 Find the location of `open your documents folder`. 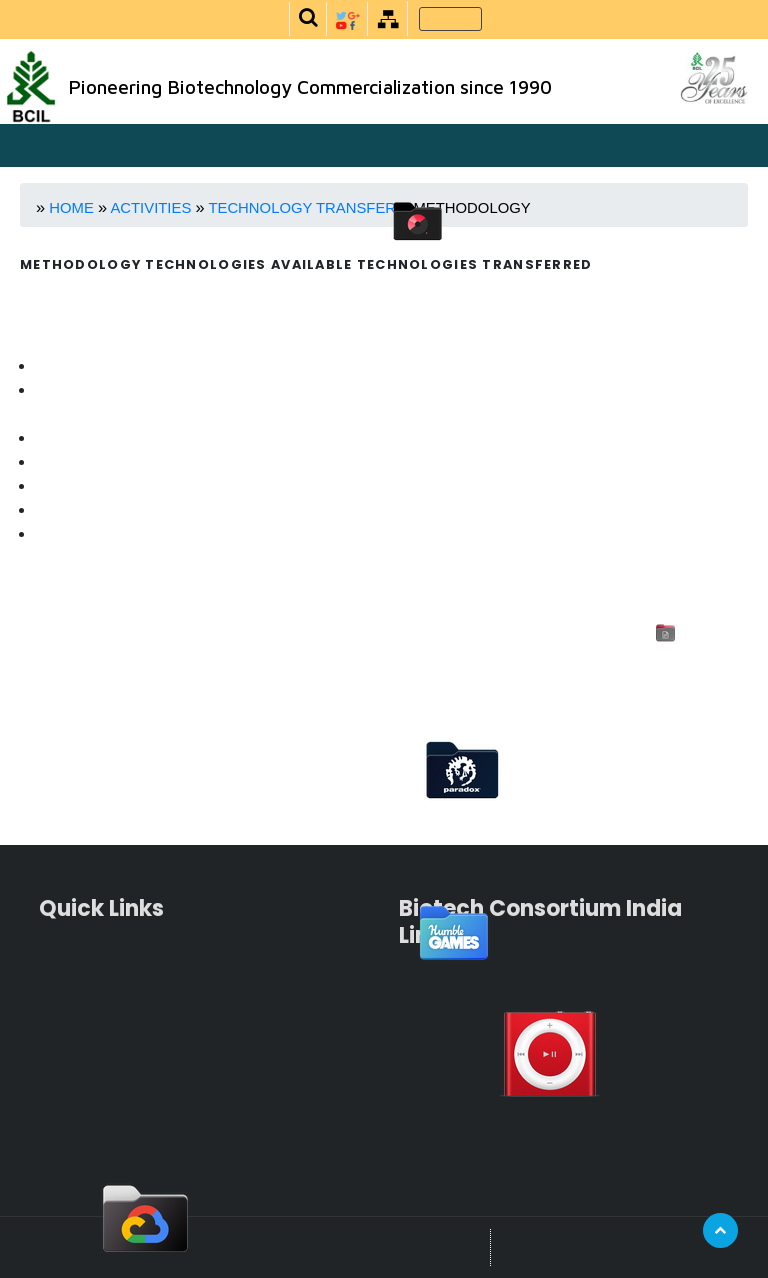

open your documents folder is located at coordinates (665, 632).